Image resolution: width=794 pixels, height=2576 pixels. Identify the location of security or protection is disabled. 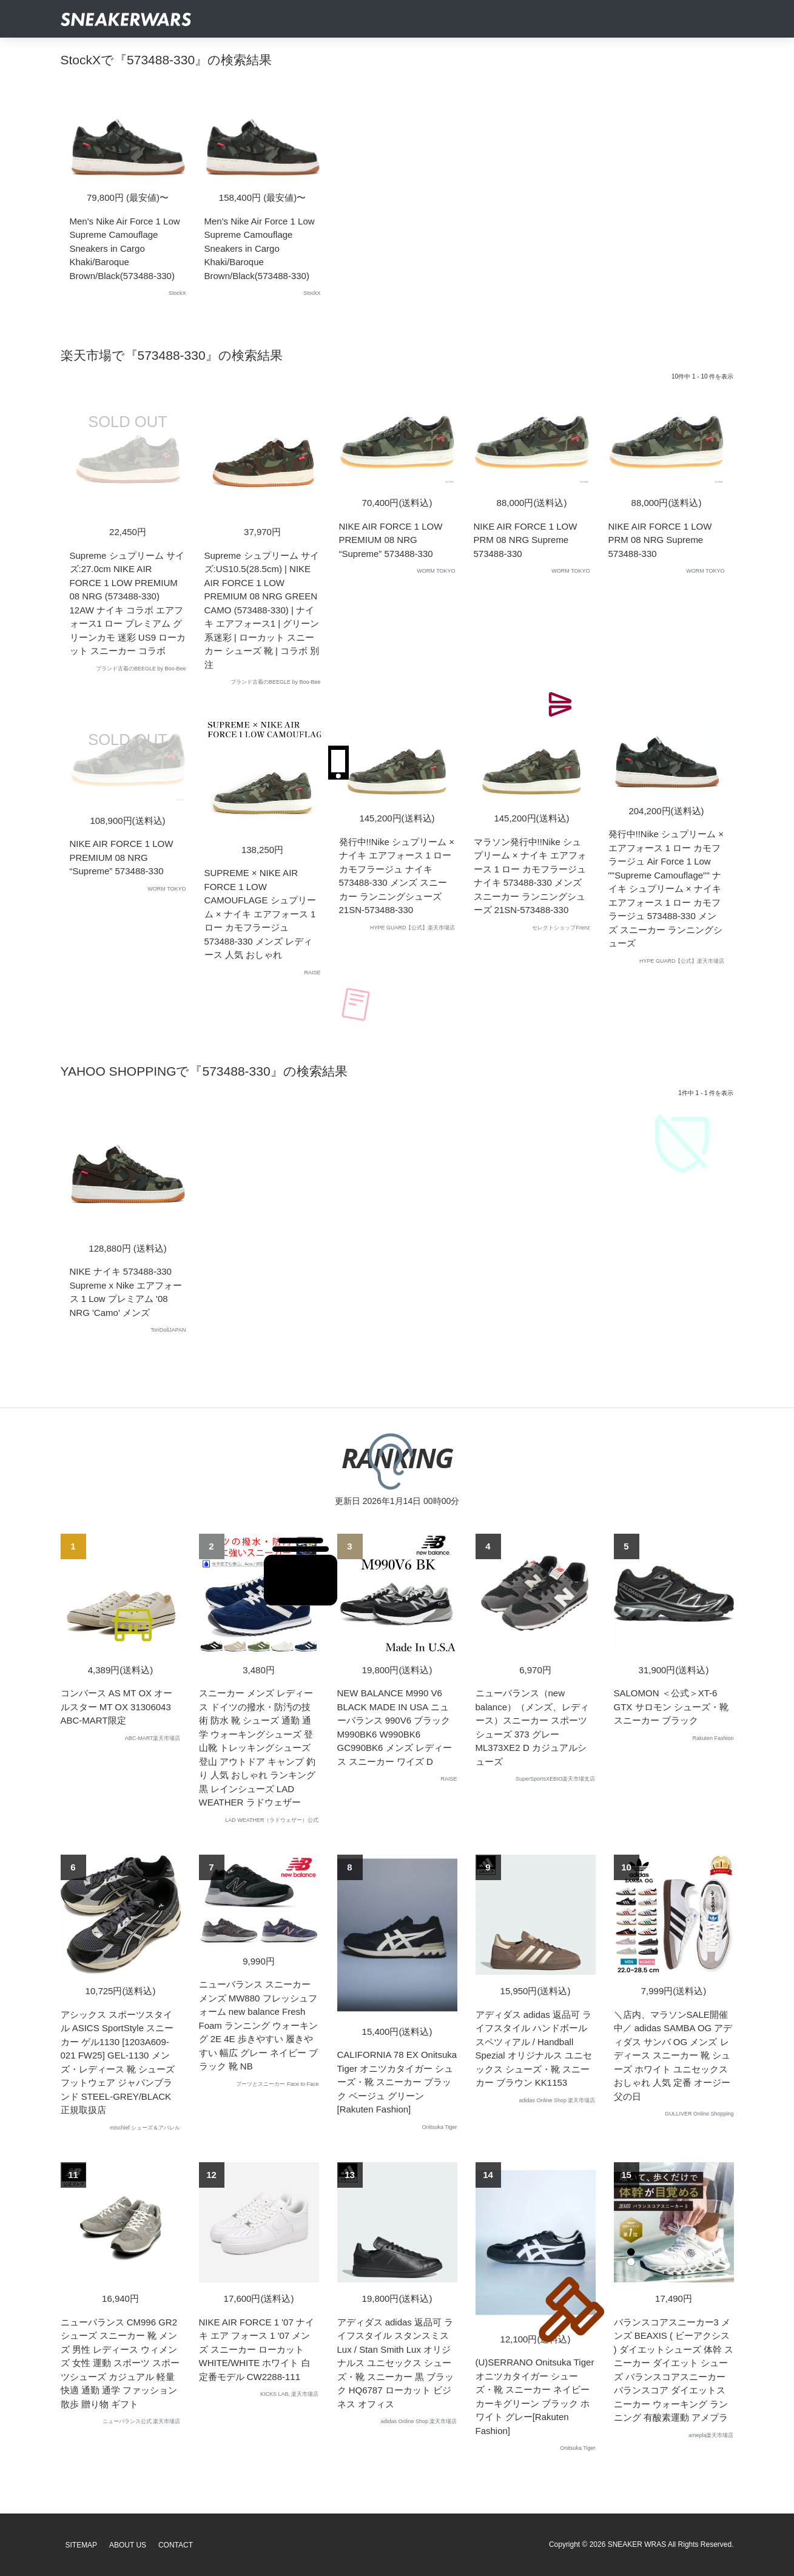
(682, 1141).